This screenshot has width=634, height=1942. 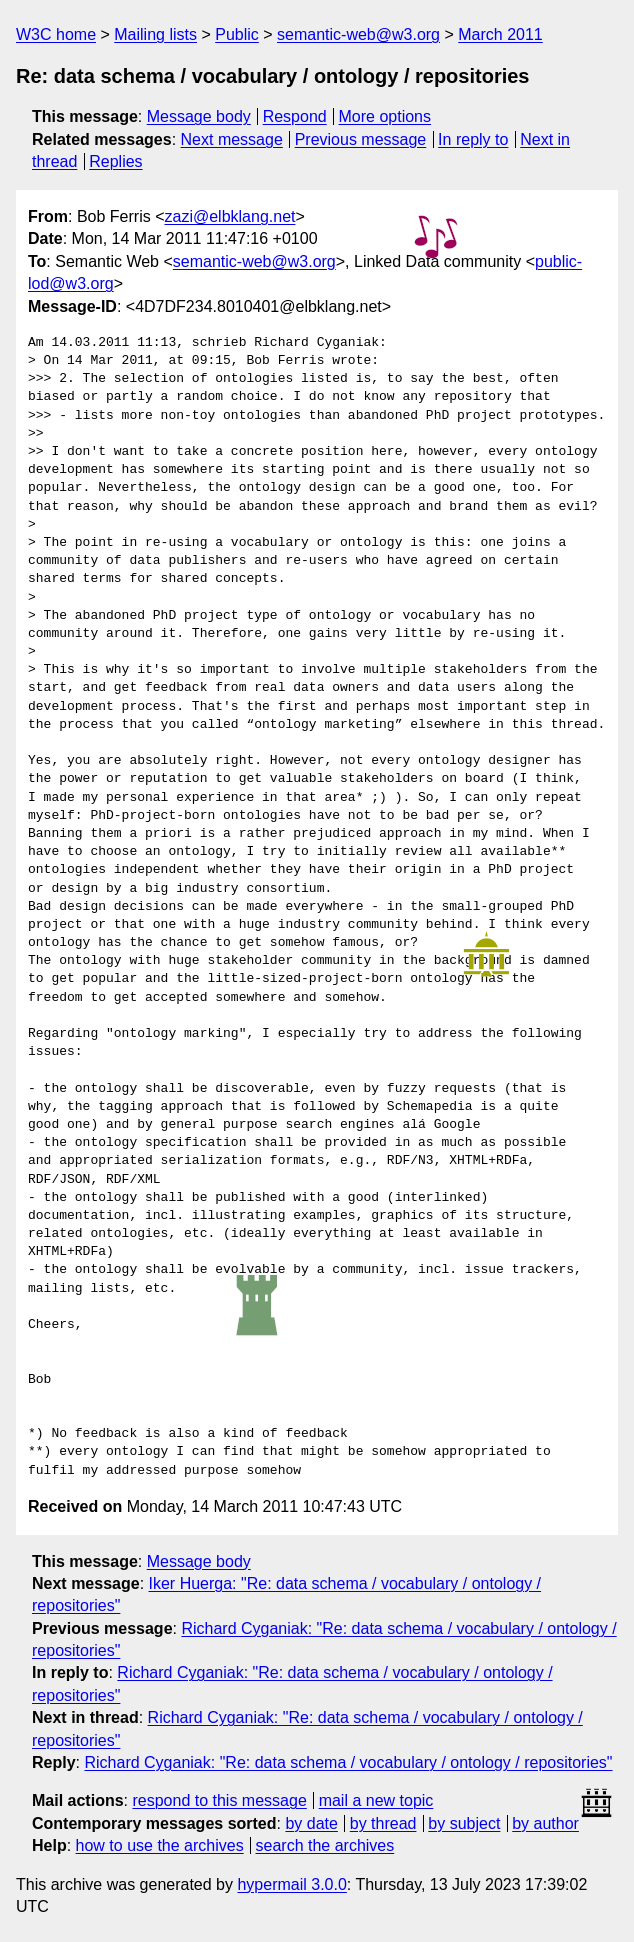 I want to click on access laboratory or science features, so click(x=596, y=1802).